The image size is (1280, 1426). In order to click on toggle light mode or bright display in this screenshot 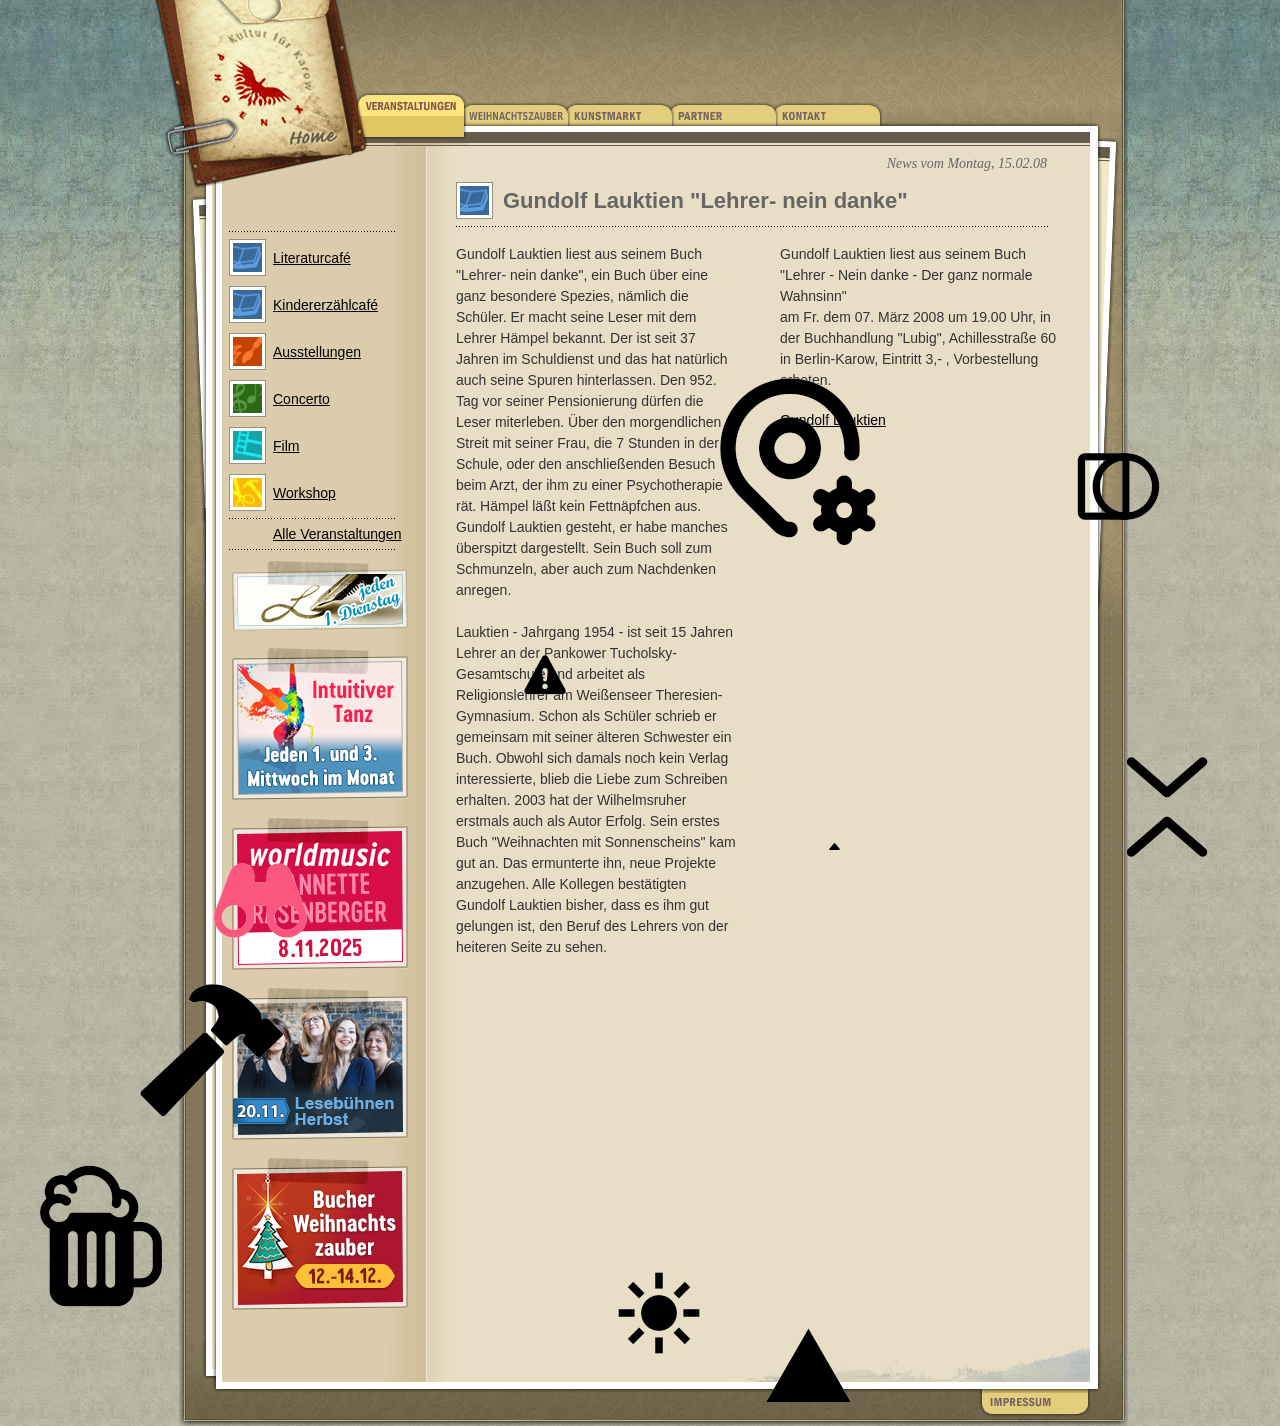, I will do `click(659, 1313)`.